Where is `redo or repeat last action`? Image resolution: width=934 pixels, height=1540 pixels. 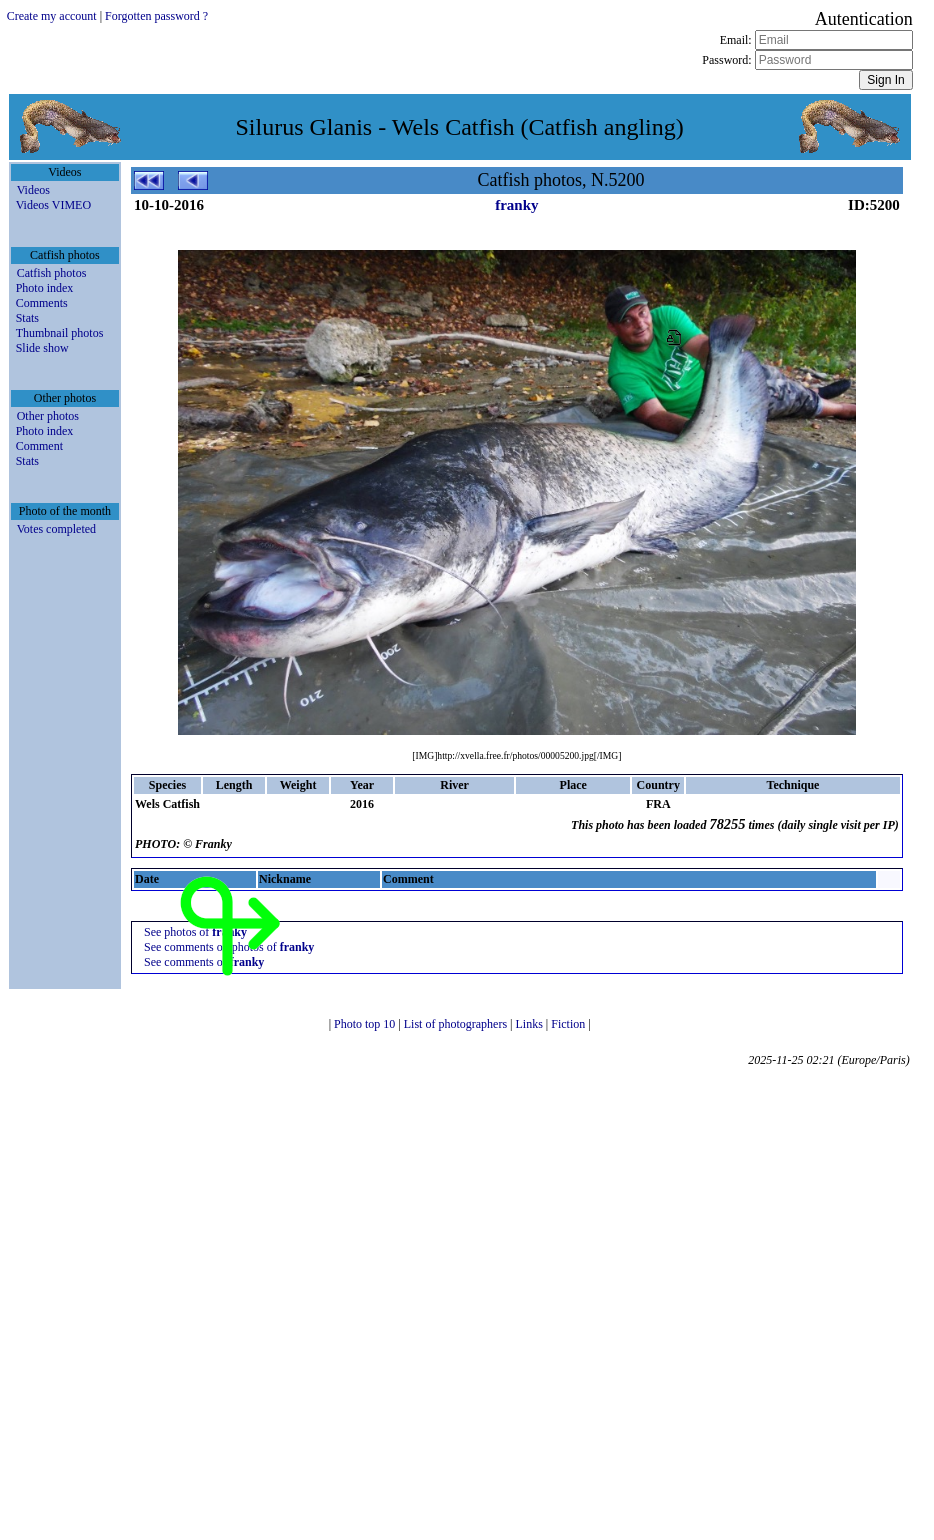
redo or repeat last action is located at coordinates (227, 923).